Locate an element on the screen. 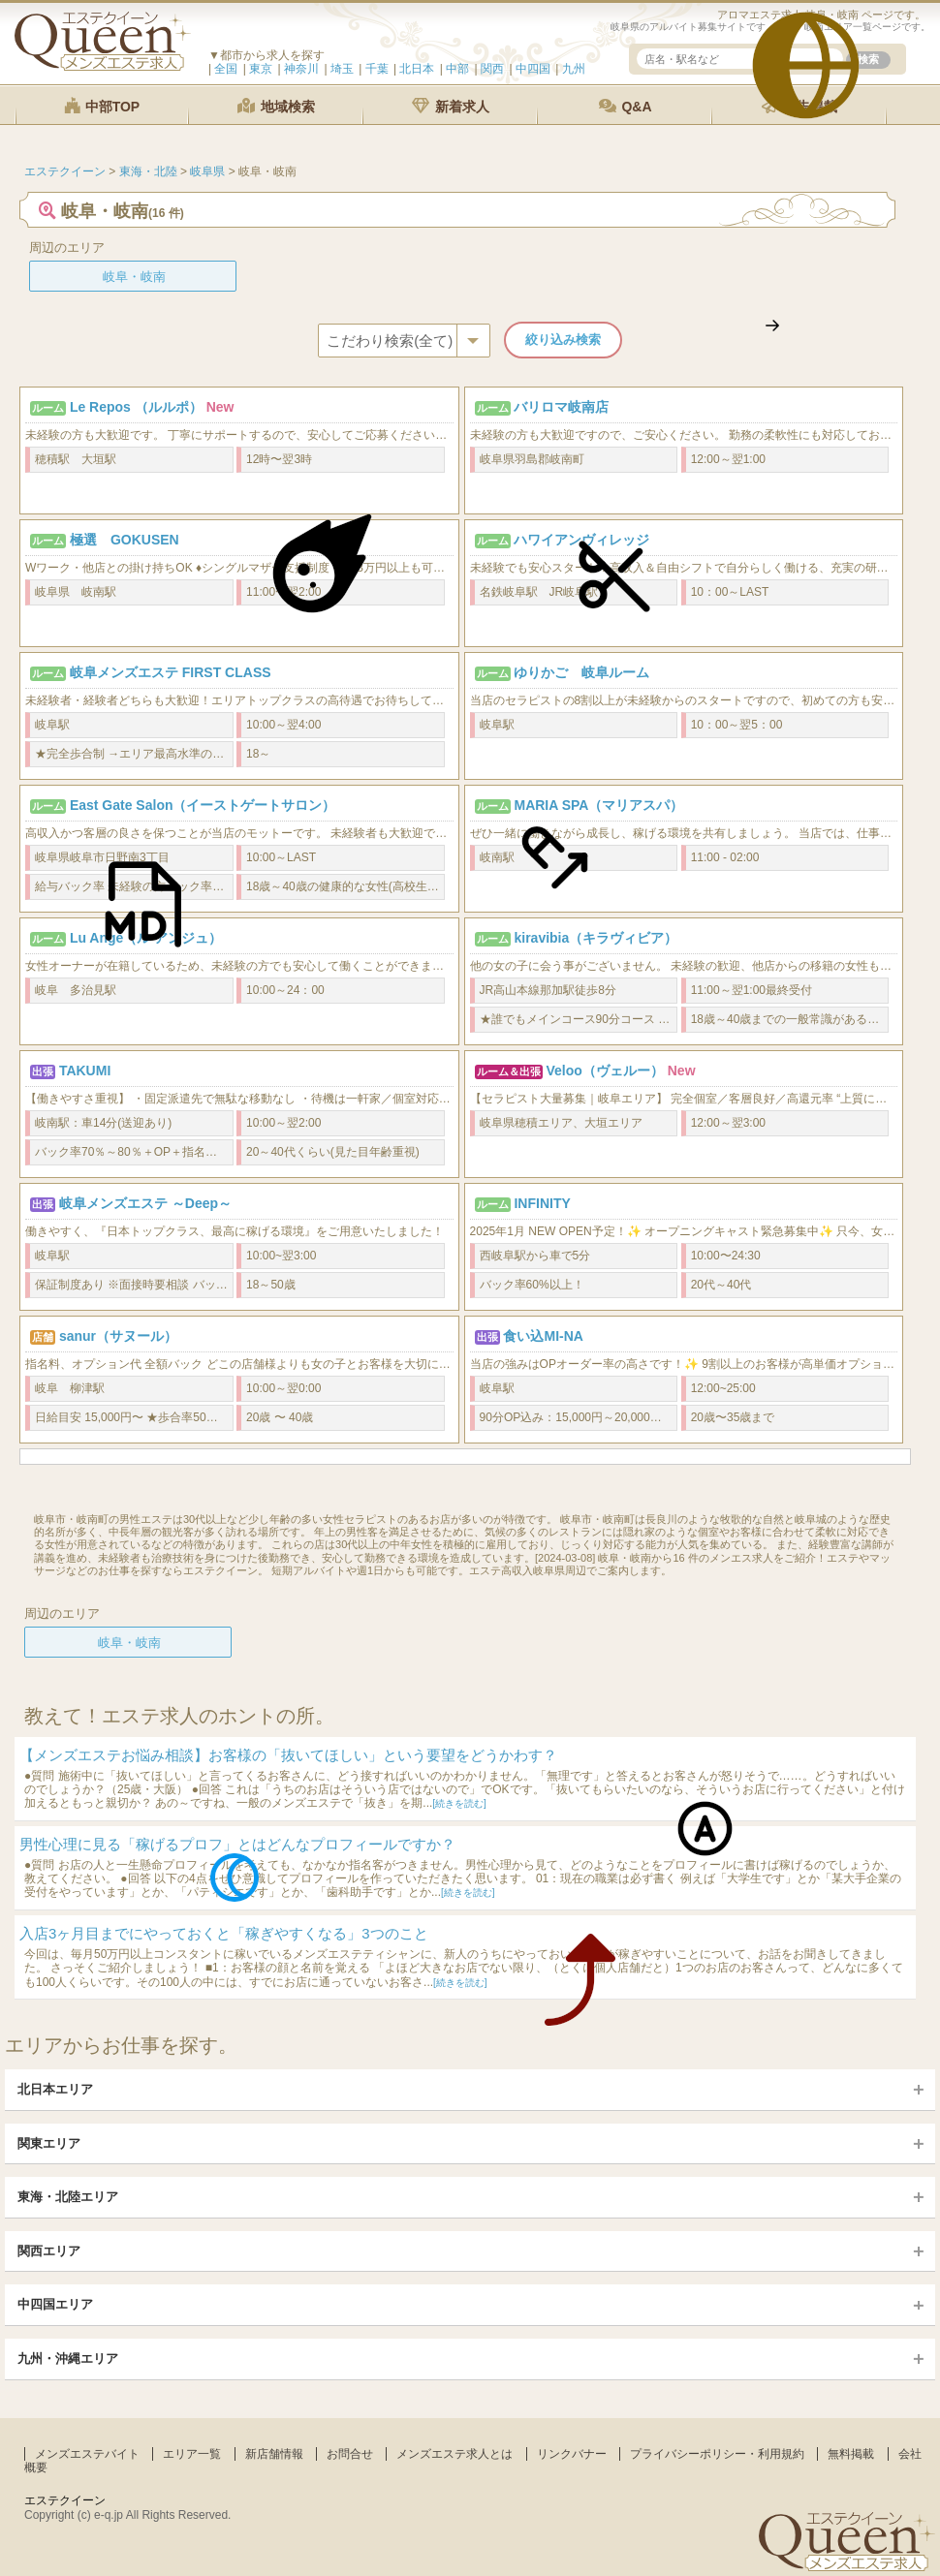 The height and width of the screenshot is (2576, 940). indicates a trending or viral item is located at coordinates (322, 563).